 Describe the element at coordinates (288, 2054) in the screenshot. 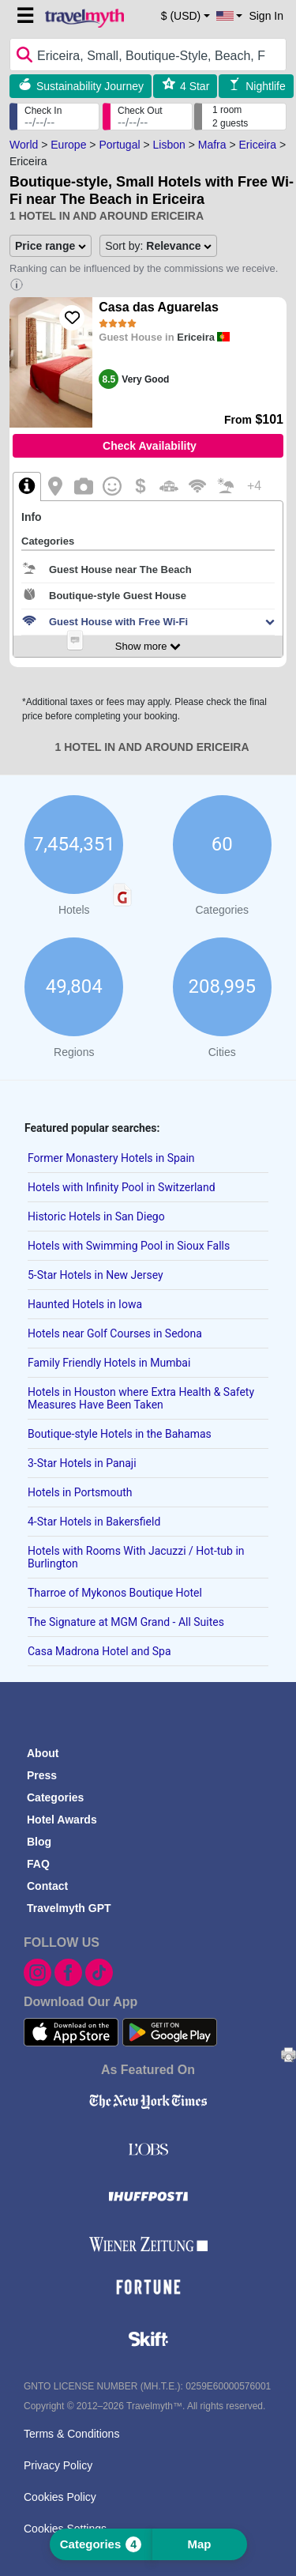

I see `preview document before printing` at that location.